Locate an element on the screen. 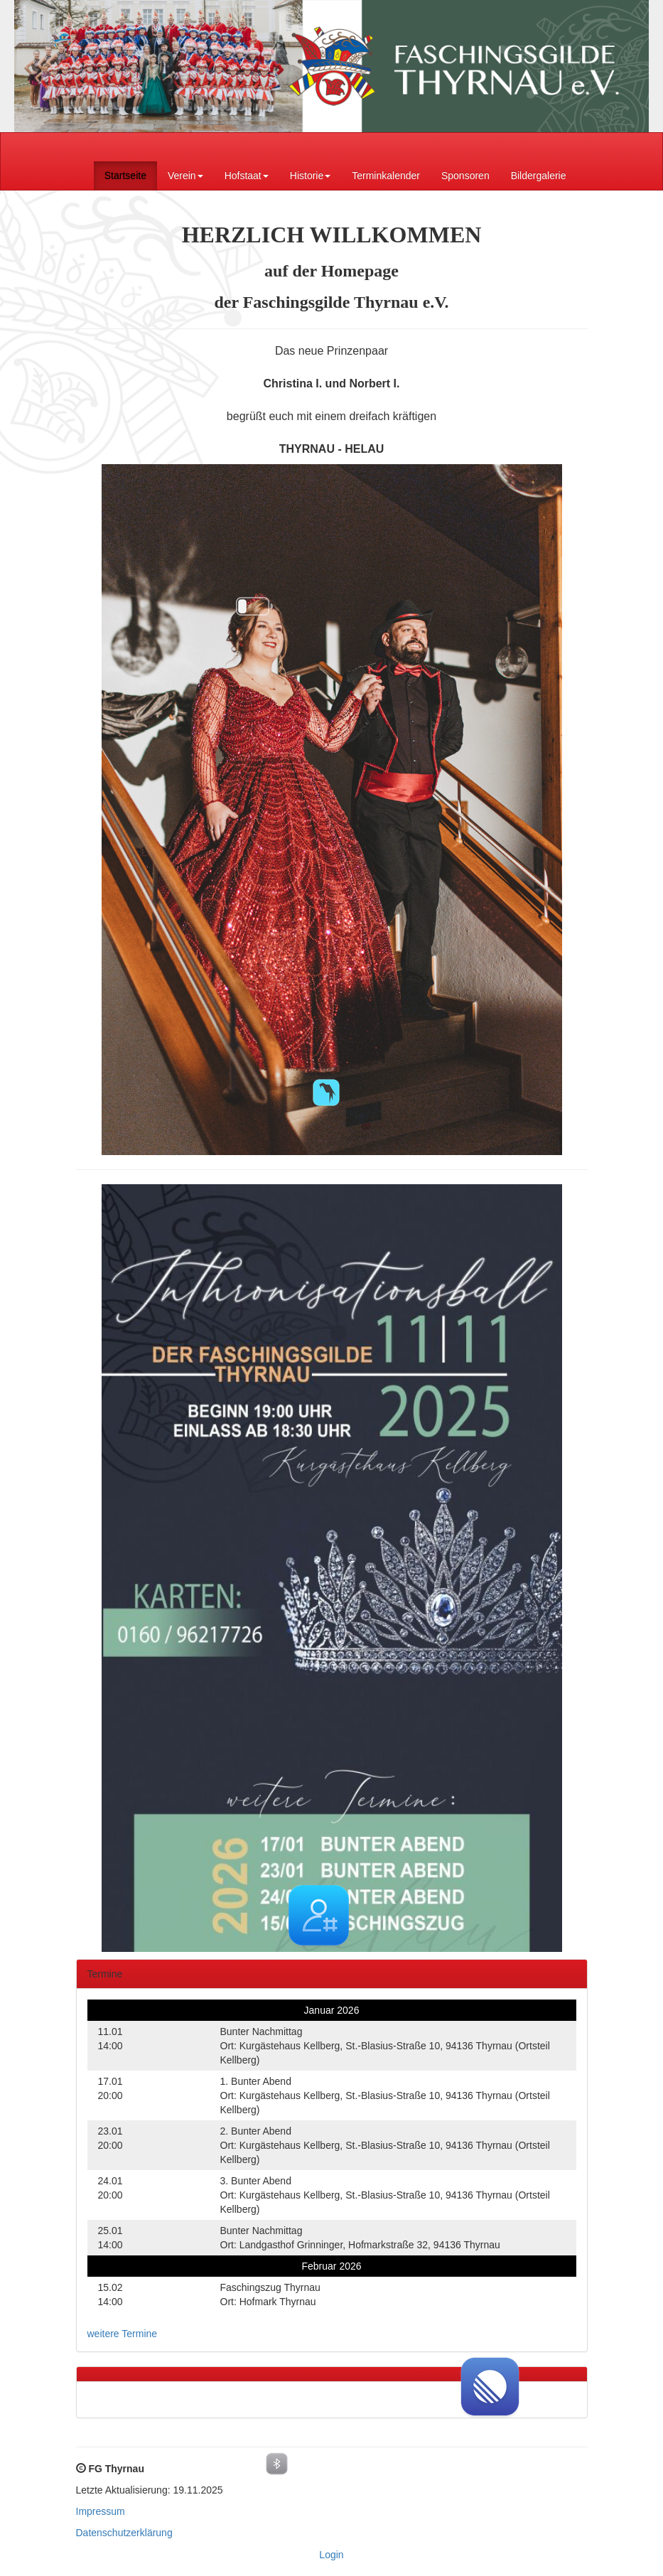 This screenshot has width=663, height=2576. bluetooth is currently disabled or inactive is located at coordinates (276, 2464).